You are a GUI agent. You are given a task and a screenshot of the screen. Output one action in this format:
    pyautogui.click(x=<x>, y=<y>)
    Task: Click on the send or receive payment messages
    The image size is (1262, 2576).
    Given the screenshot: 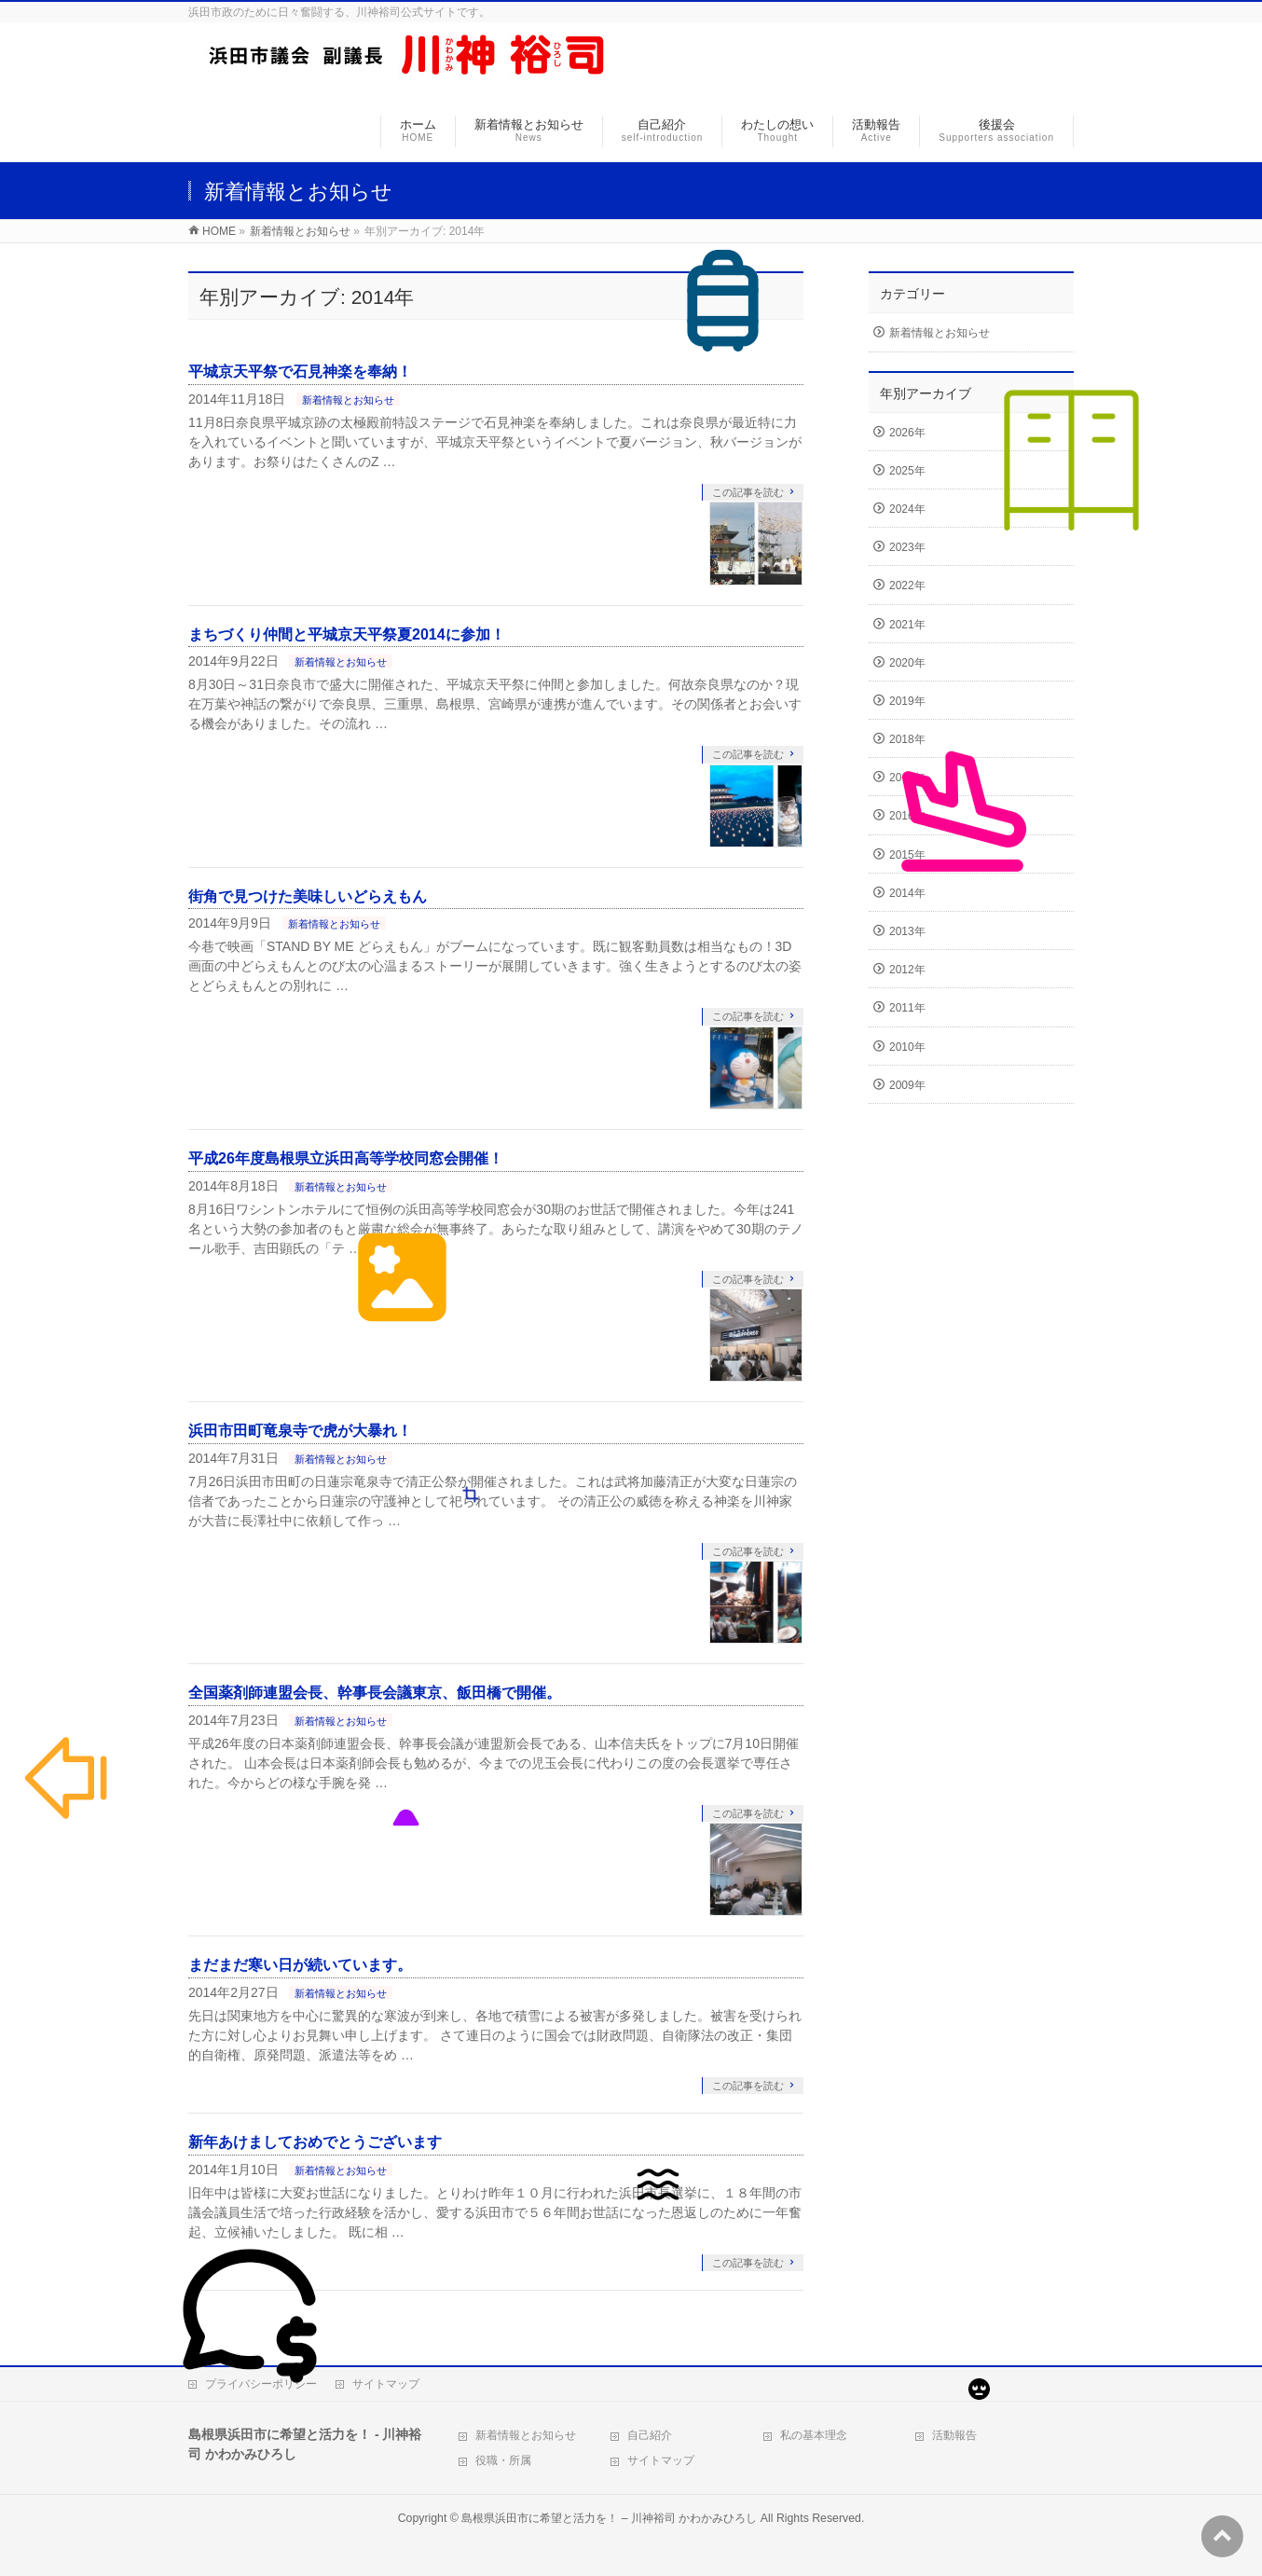 What is the action you would take?
    pyautogui.click(x=250, y=2309)
    